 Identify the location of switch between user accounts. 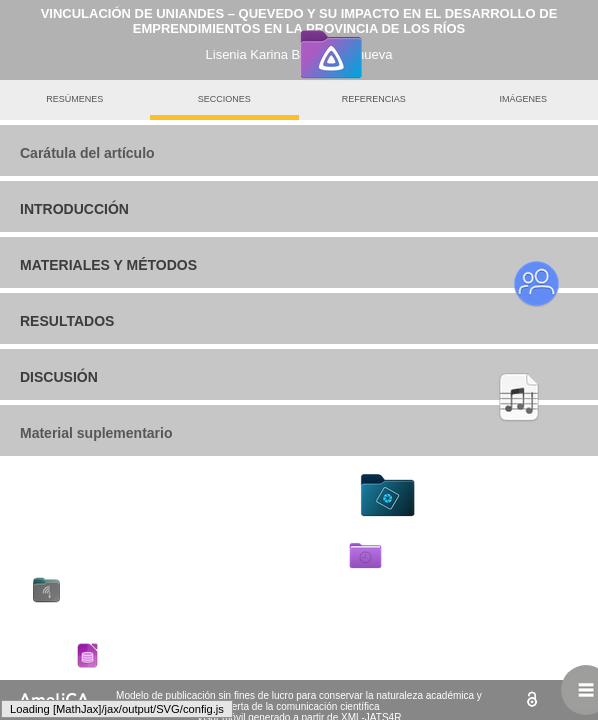
(536, 283).